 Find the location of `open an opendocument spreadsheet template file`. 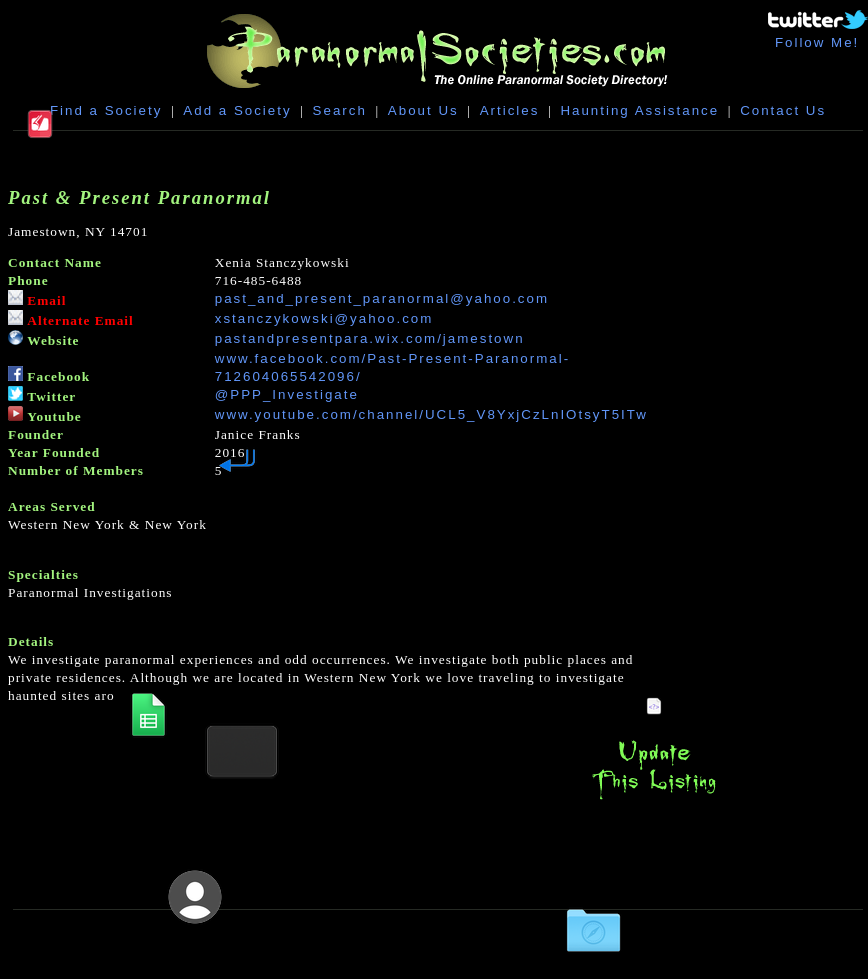

open an opendocument spreadsheet template file is located at coordinates (148, 715).